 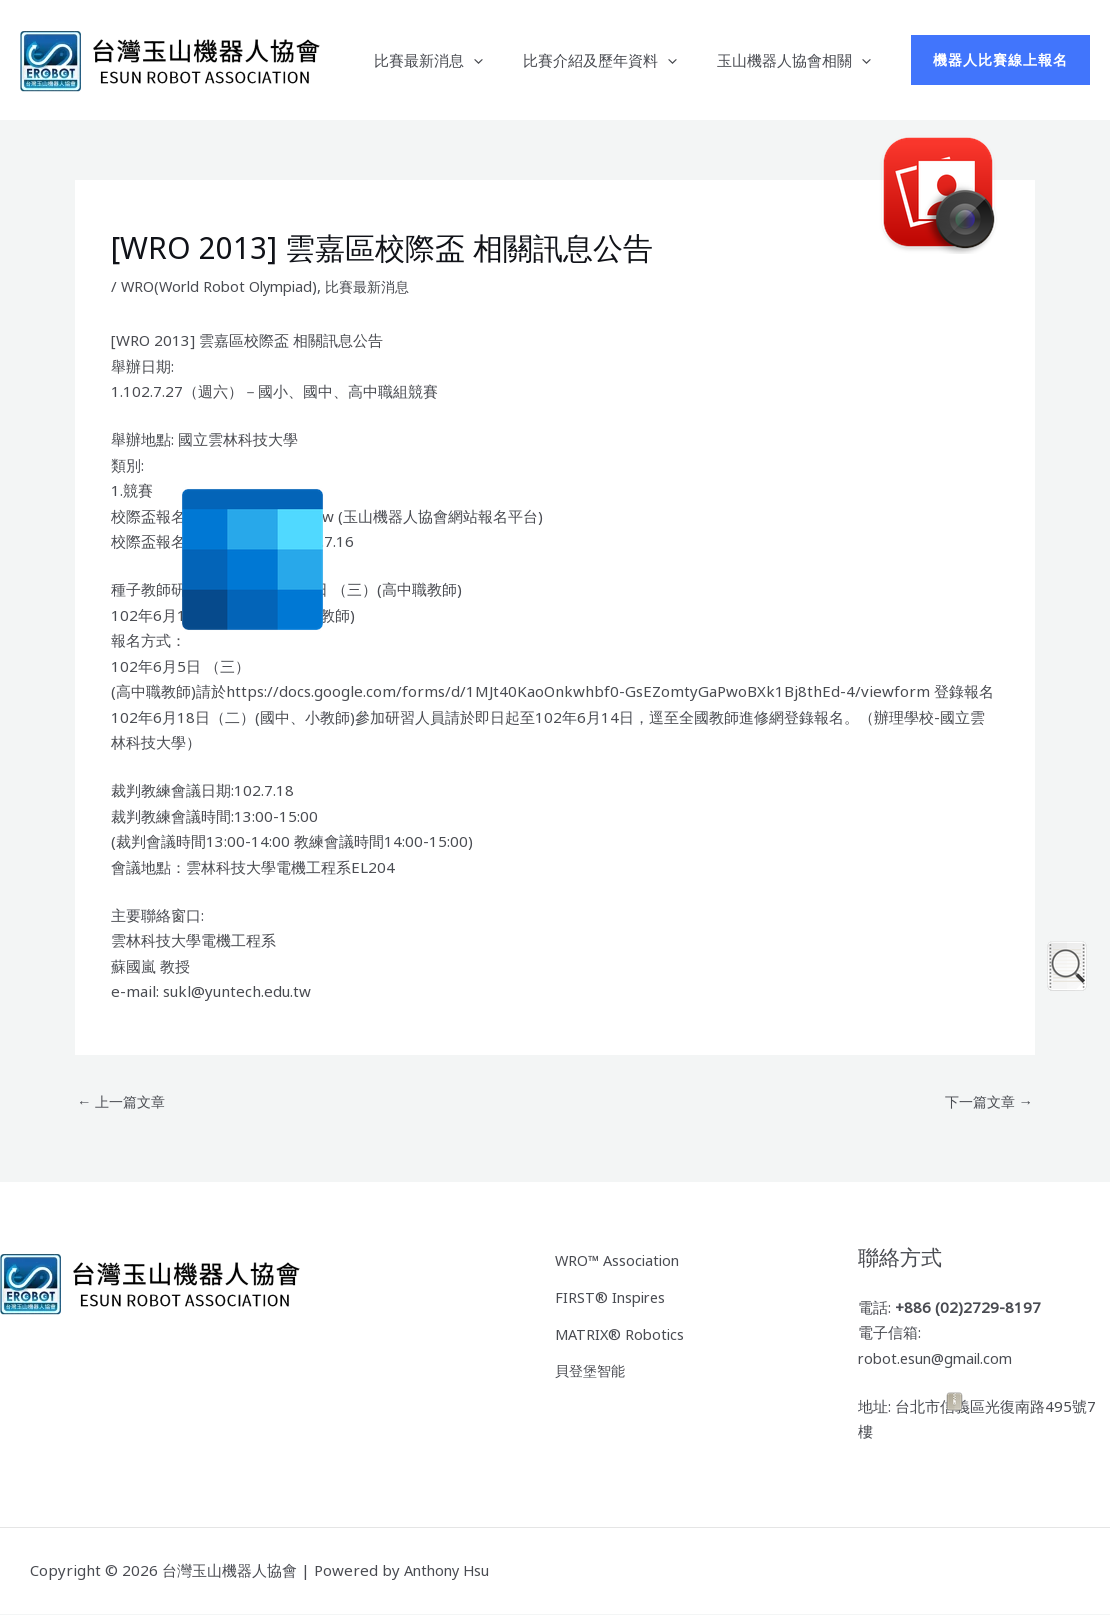 I want to click on open archive manager application, so click(x=954, y=1401).